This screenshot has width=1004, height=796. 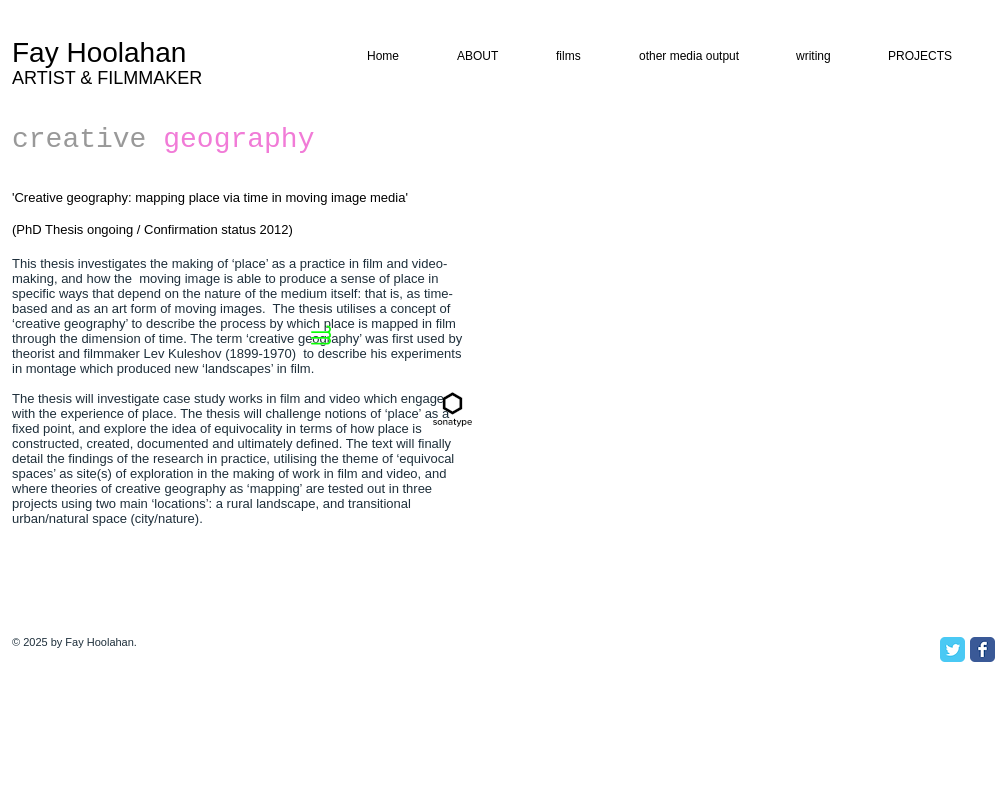 What do you see at coordinates (452, 409) in the screenshot?
I see `navigate to Sonatype website or services` at bounding box center [452, 409].